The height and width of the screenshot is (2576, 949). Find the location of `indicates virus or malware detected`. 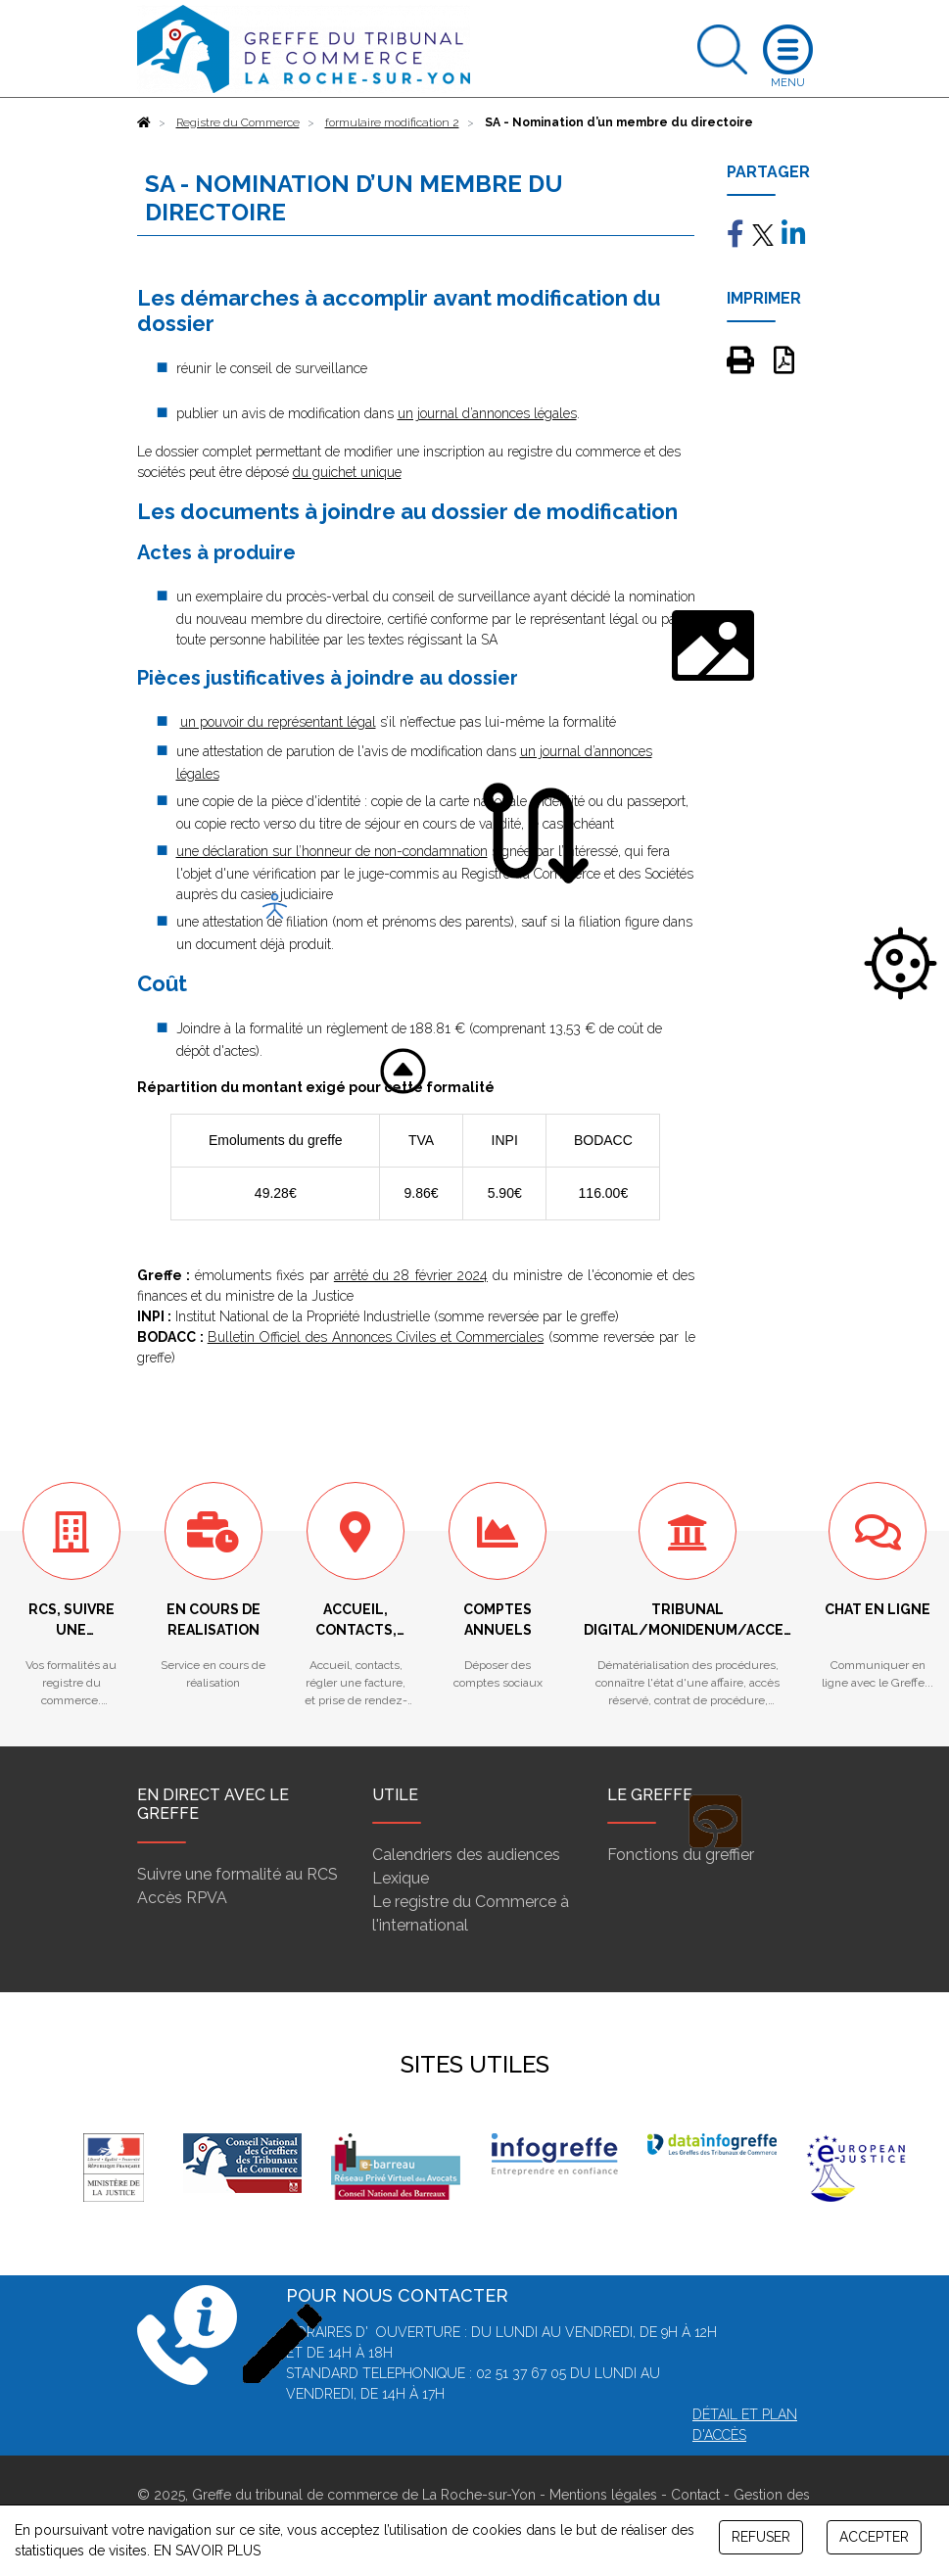

indicates virus or malware detected is located at coordinates (900, 963).